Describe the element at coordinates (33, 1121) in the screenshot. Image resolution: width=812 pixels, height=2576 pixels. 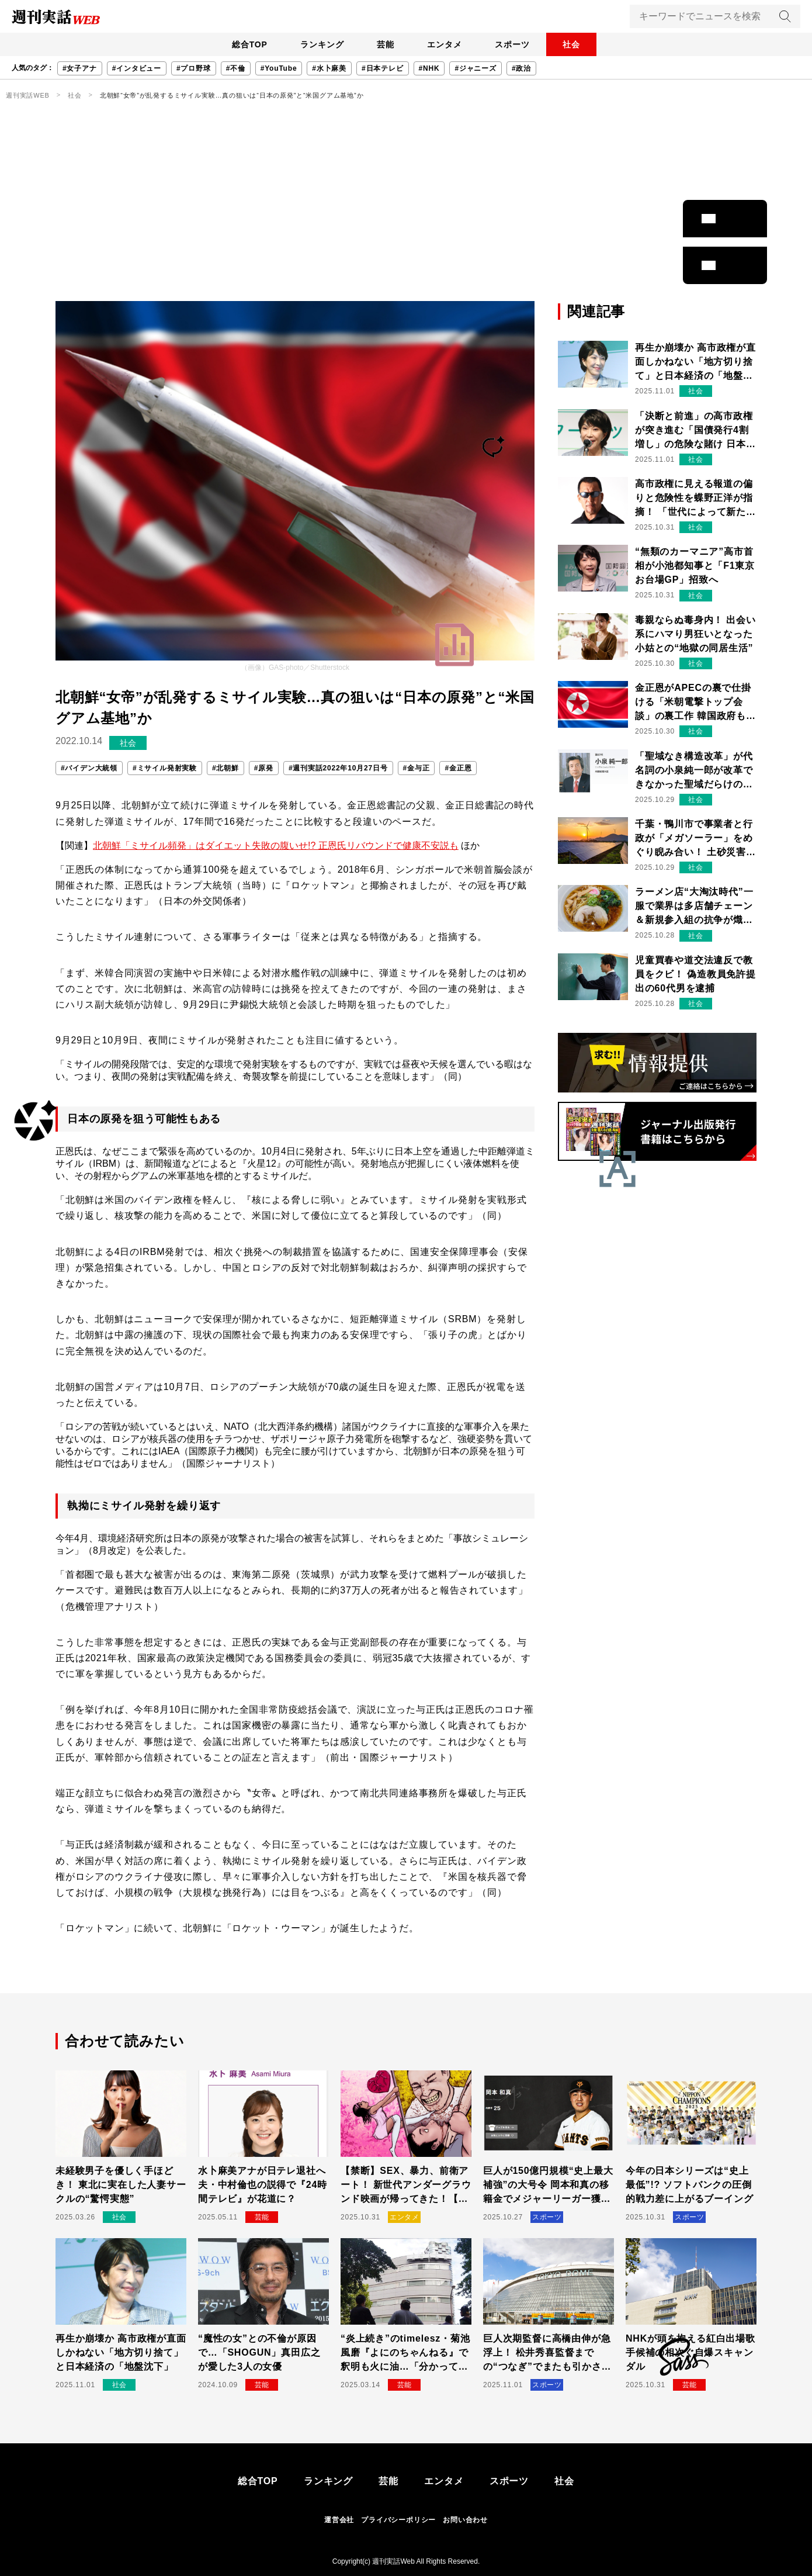
I see `access AI-powered camera features` at that location.